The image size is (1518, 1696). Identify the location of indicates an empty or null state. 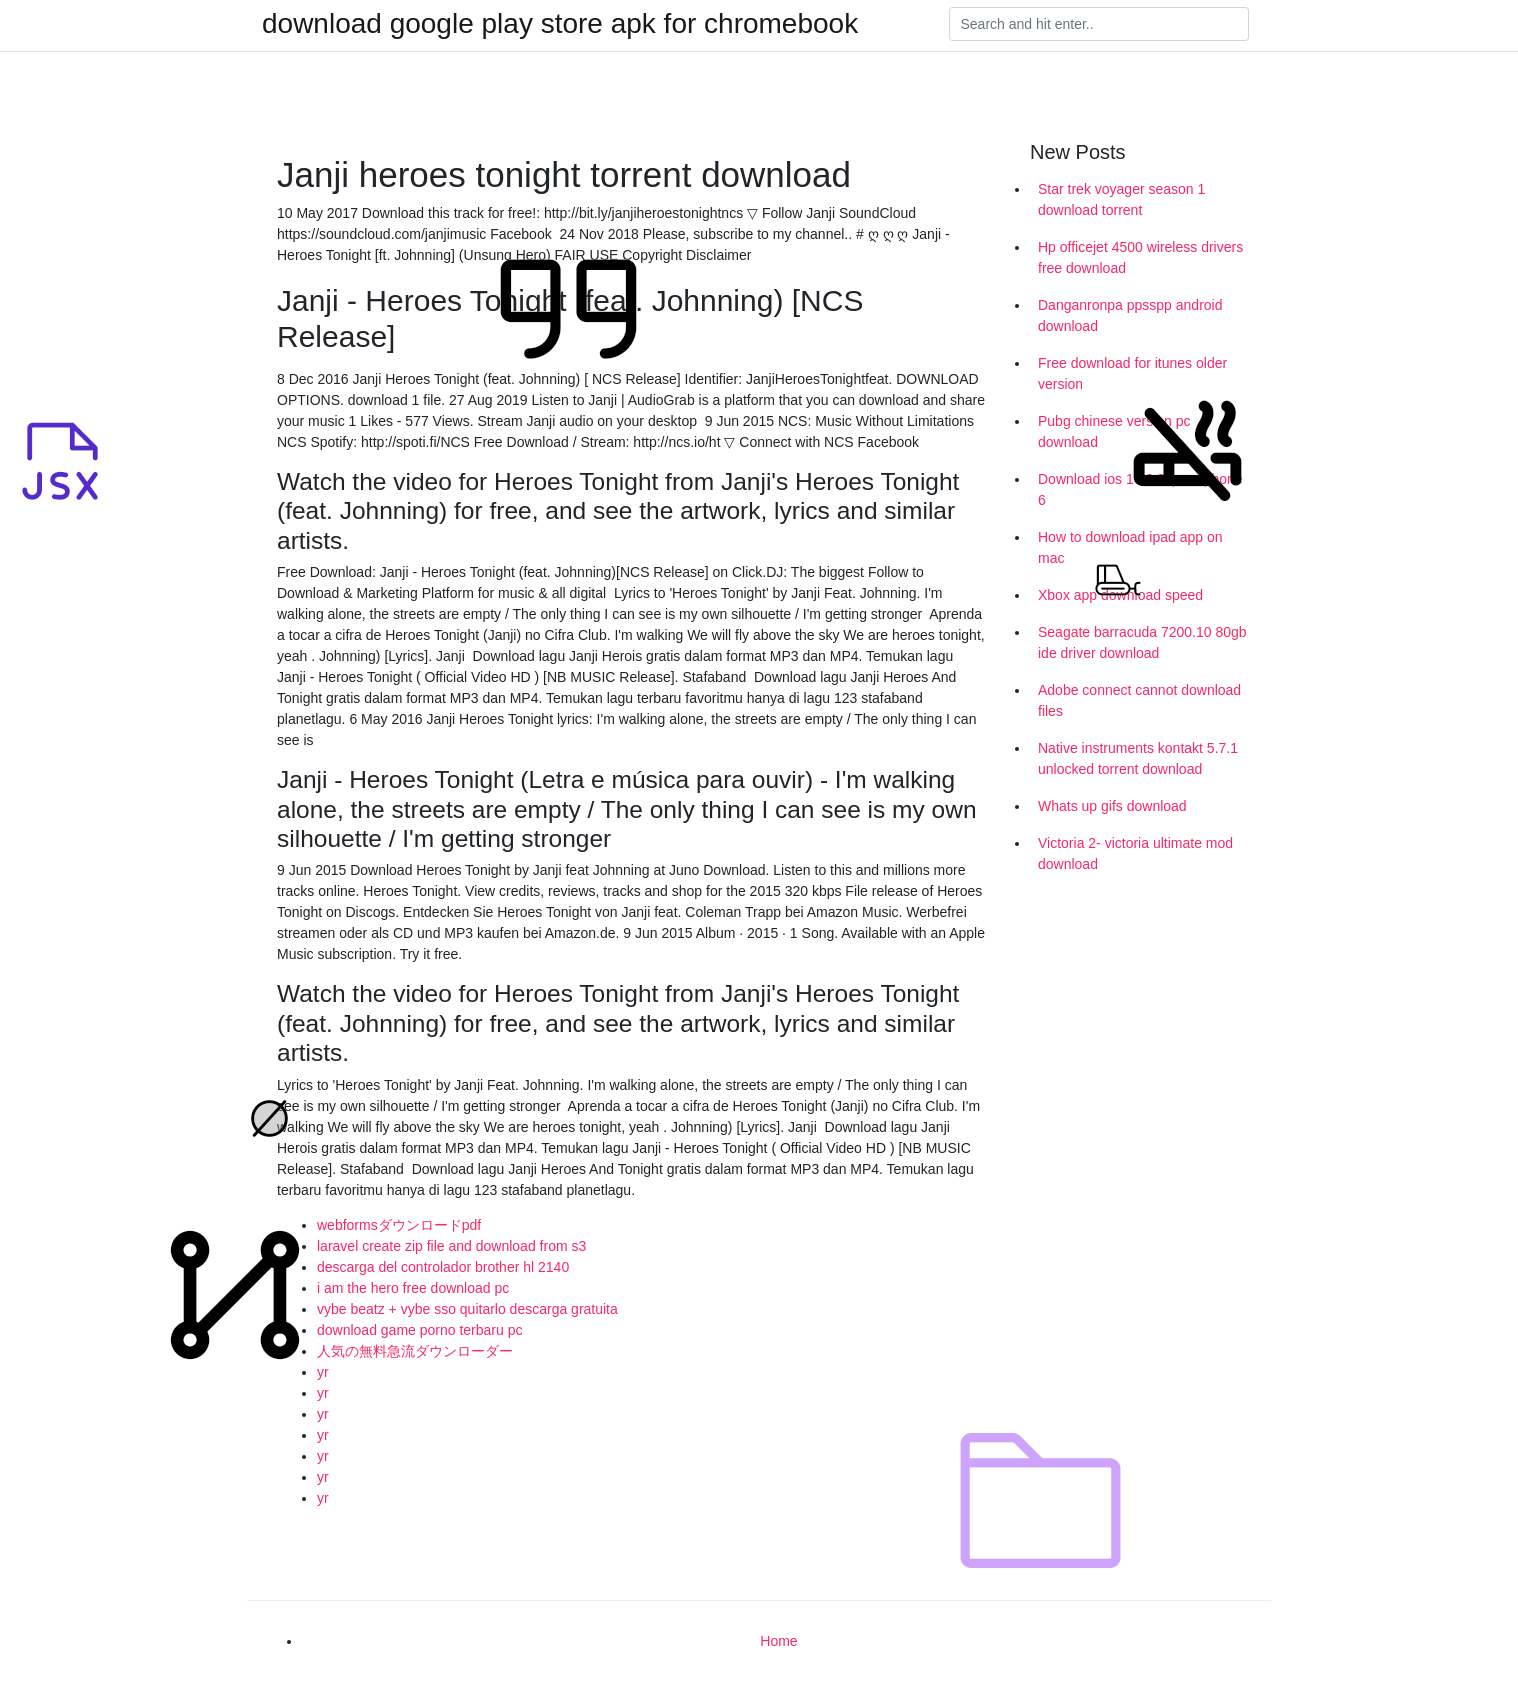
(269, 1118).